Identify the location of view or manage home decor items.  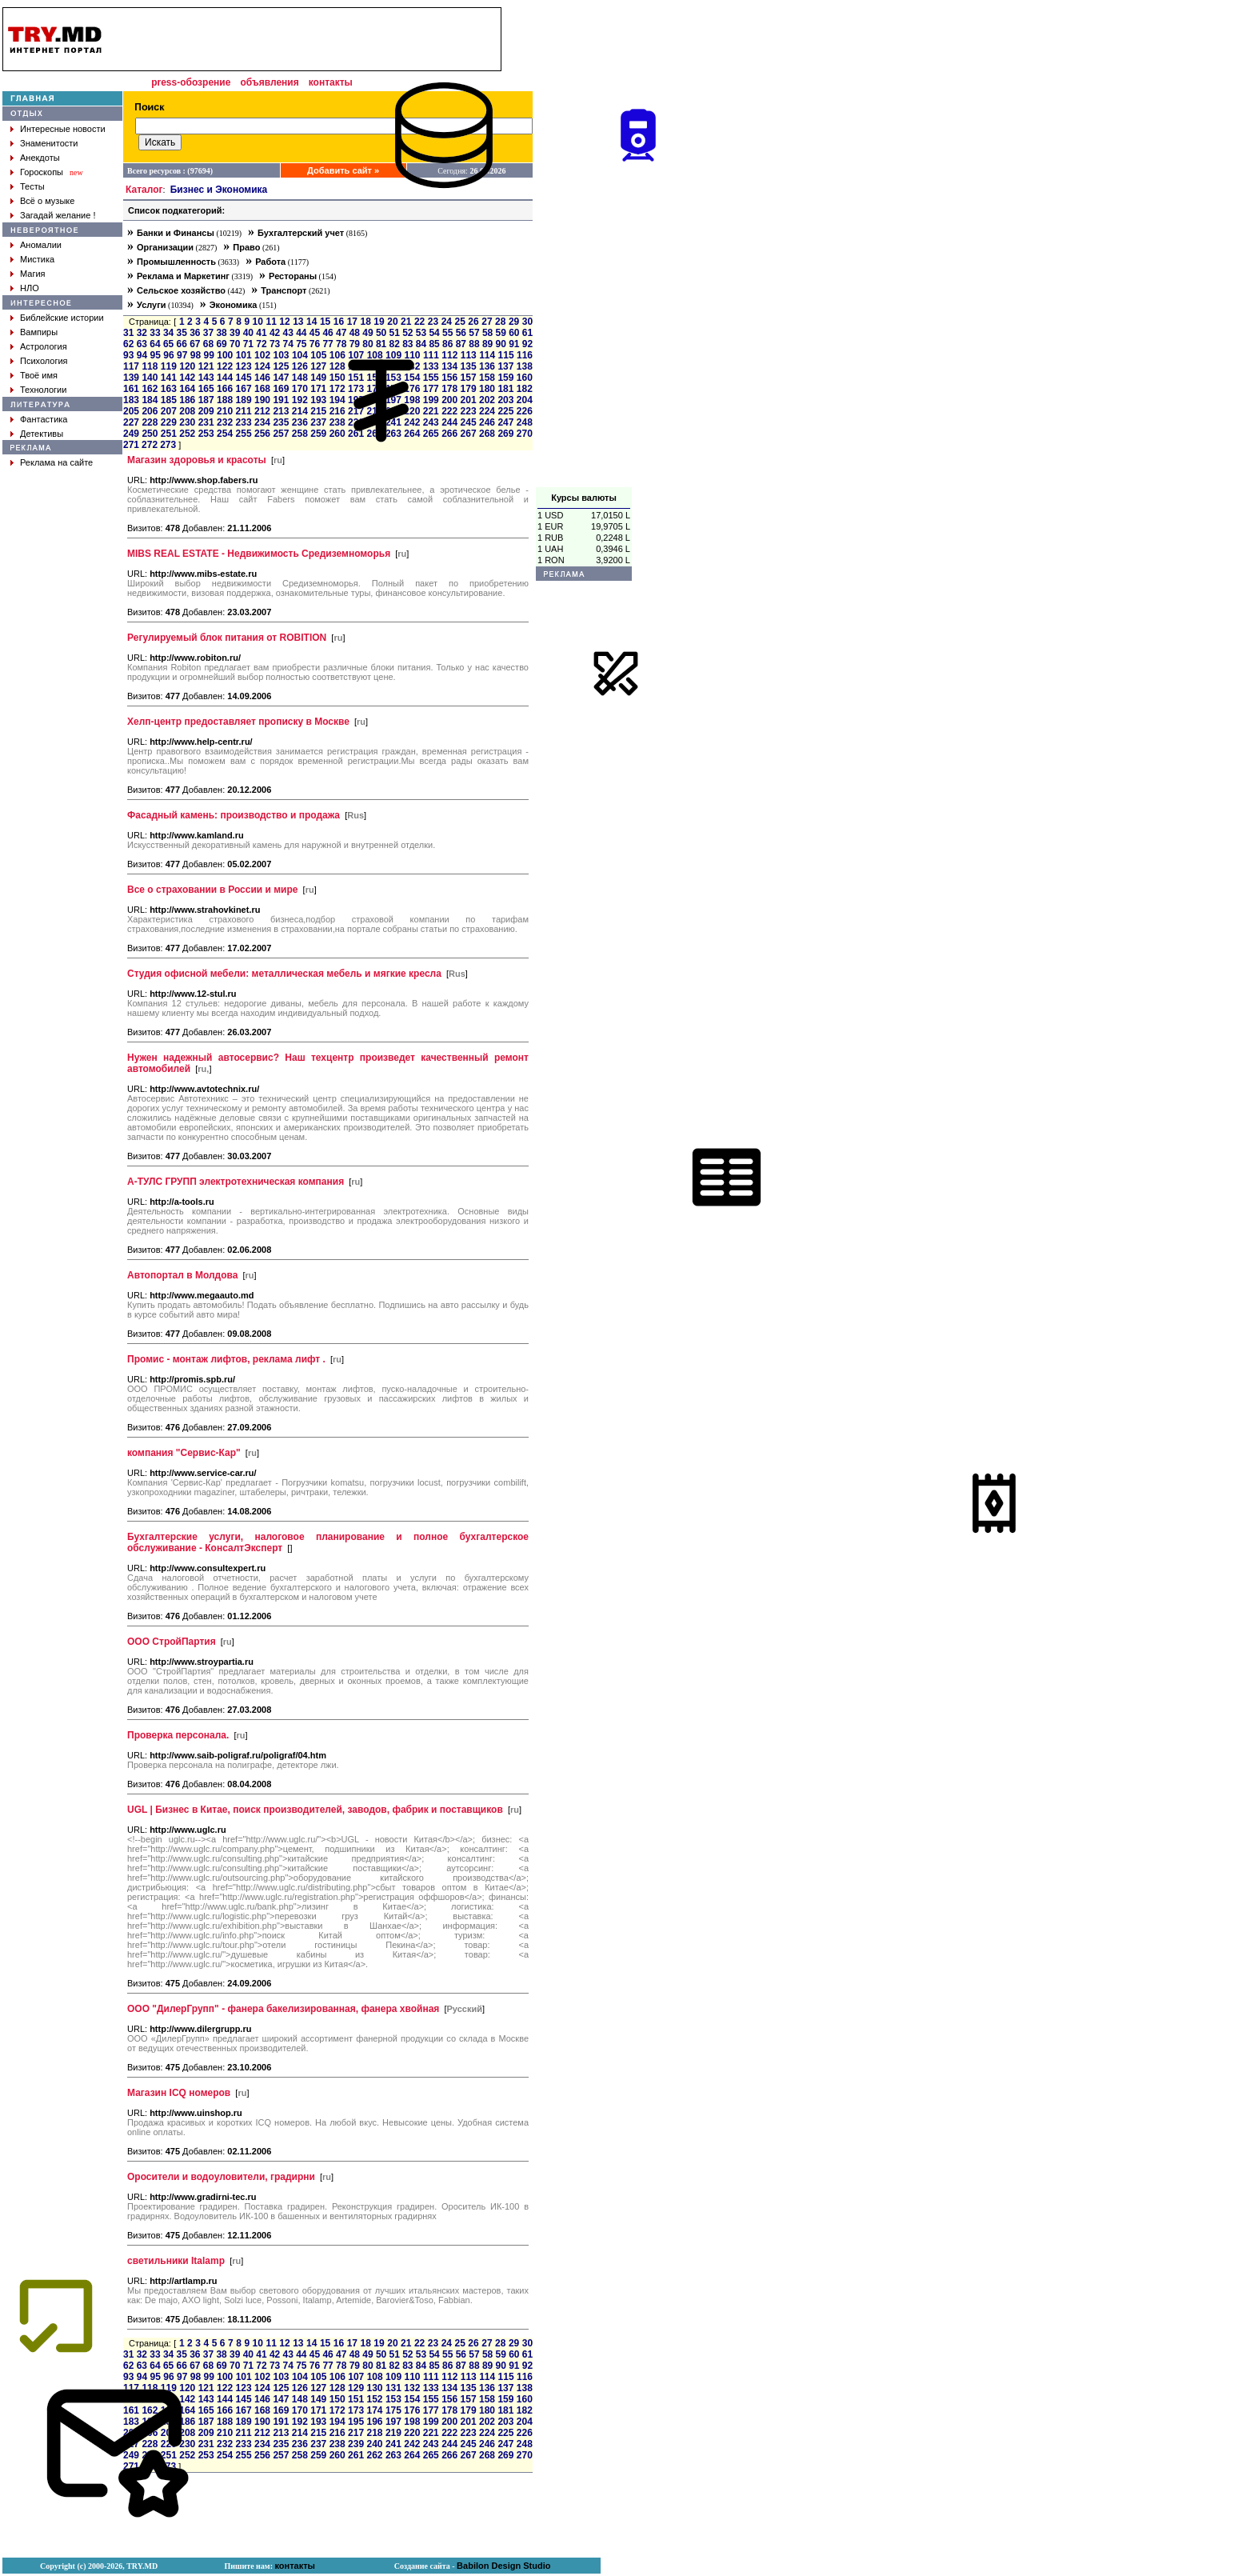
(994, 1503).